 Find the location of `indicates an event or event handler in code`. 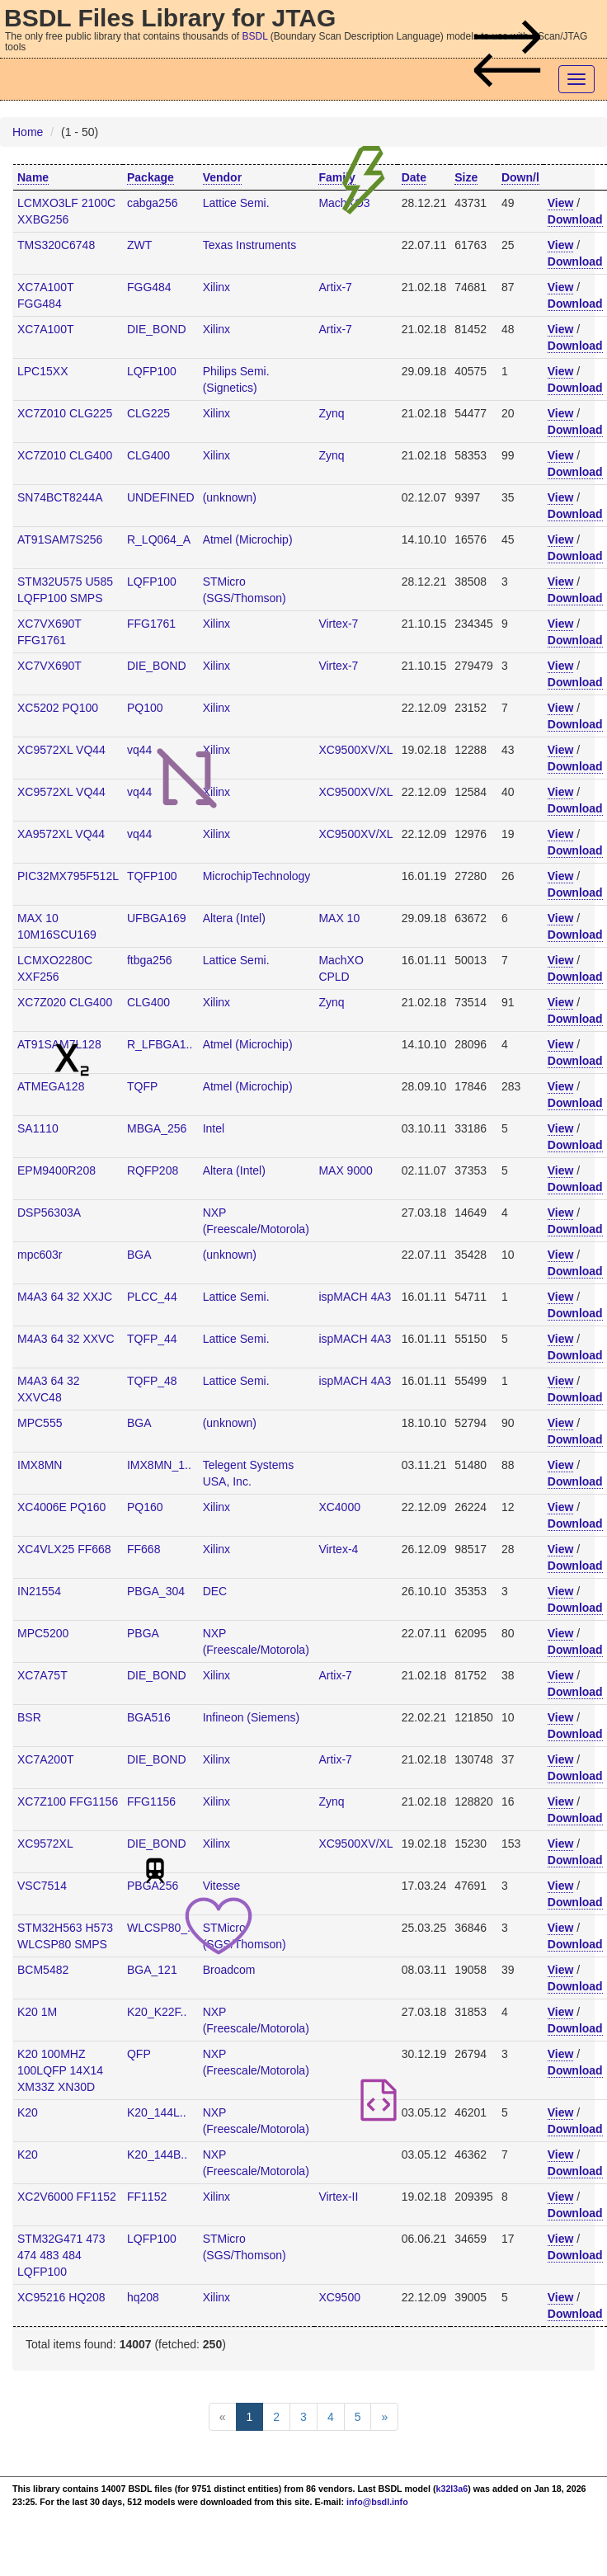

indicates an event or event handler in code is located at coordinates (361, 180).